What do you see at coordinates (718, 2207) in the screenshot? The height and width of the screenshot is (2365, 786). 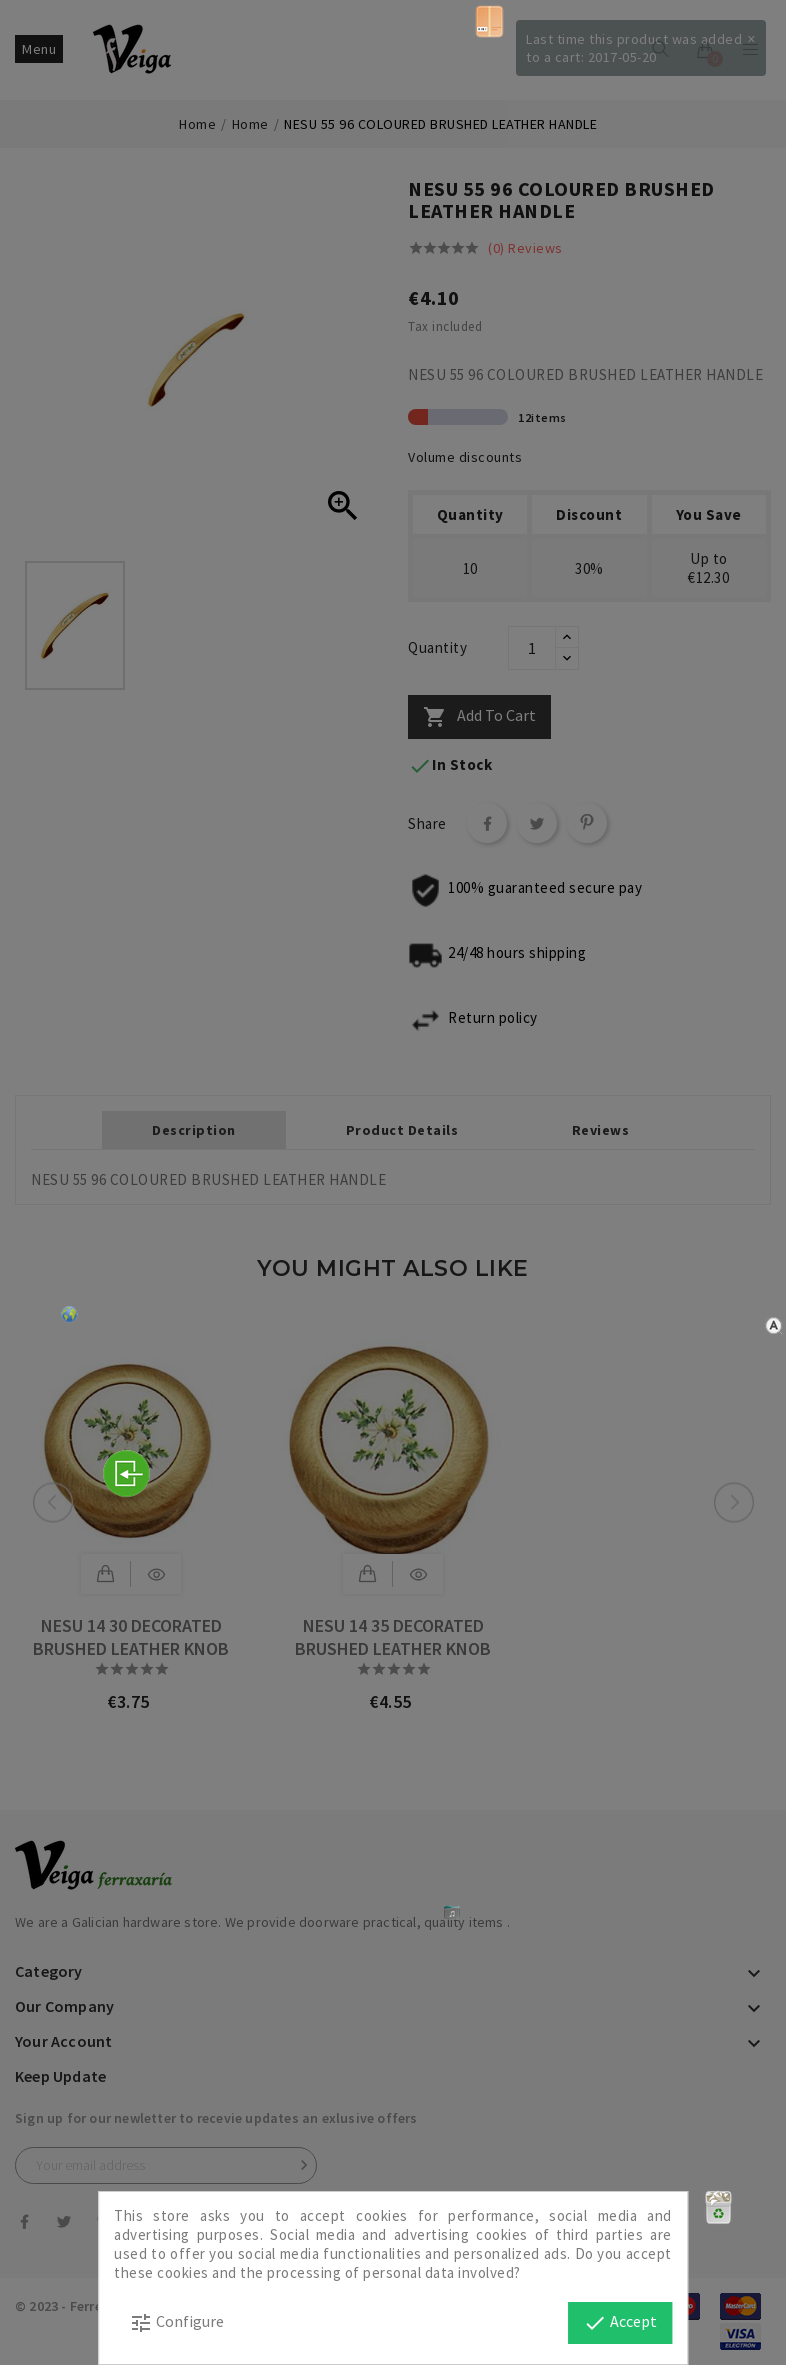 I see `view deleted files in trash` at bounding box center [718, 2207].